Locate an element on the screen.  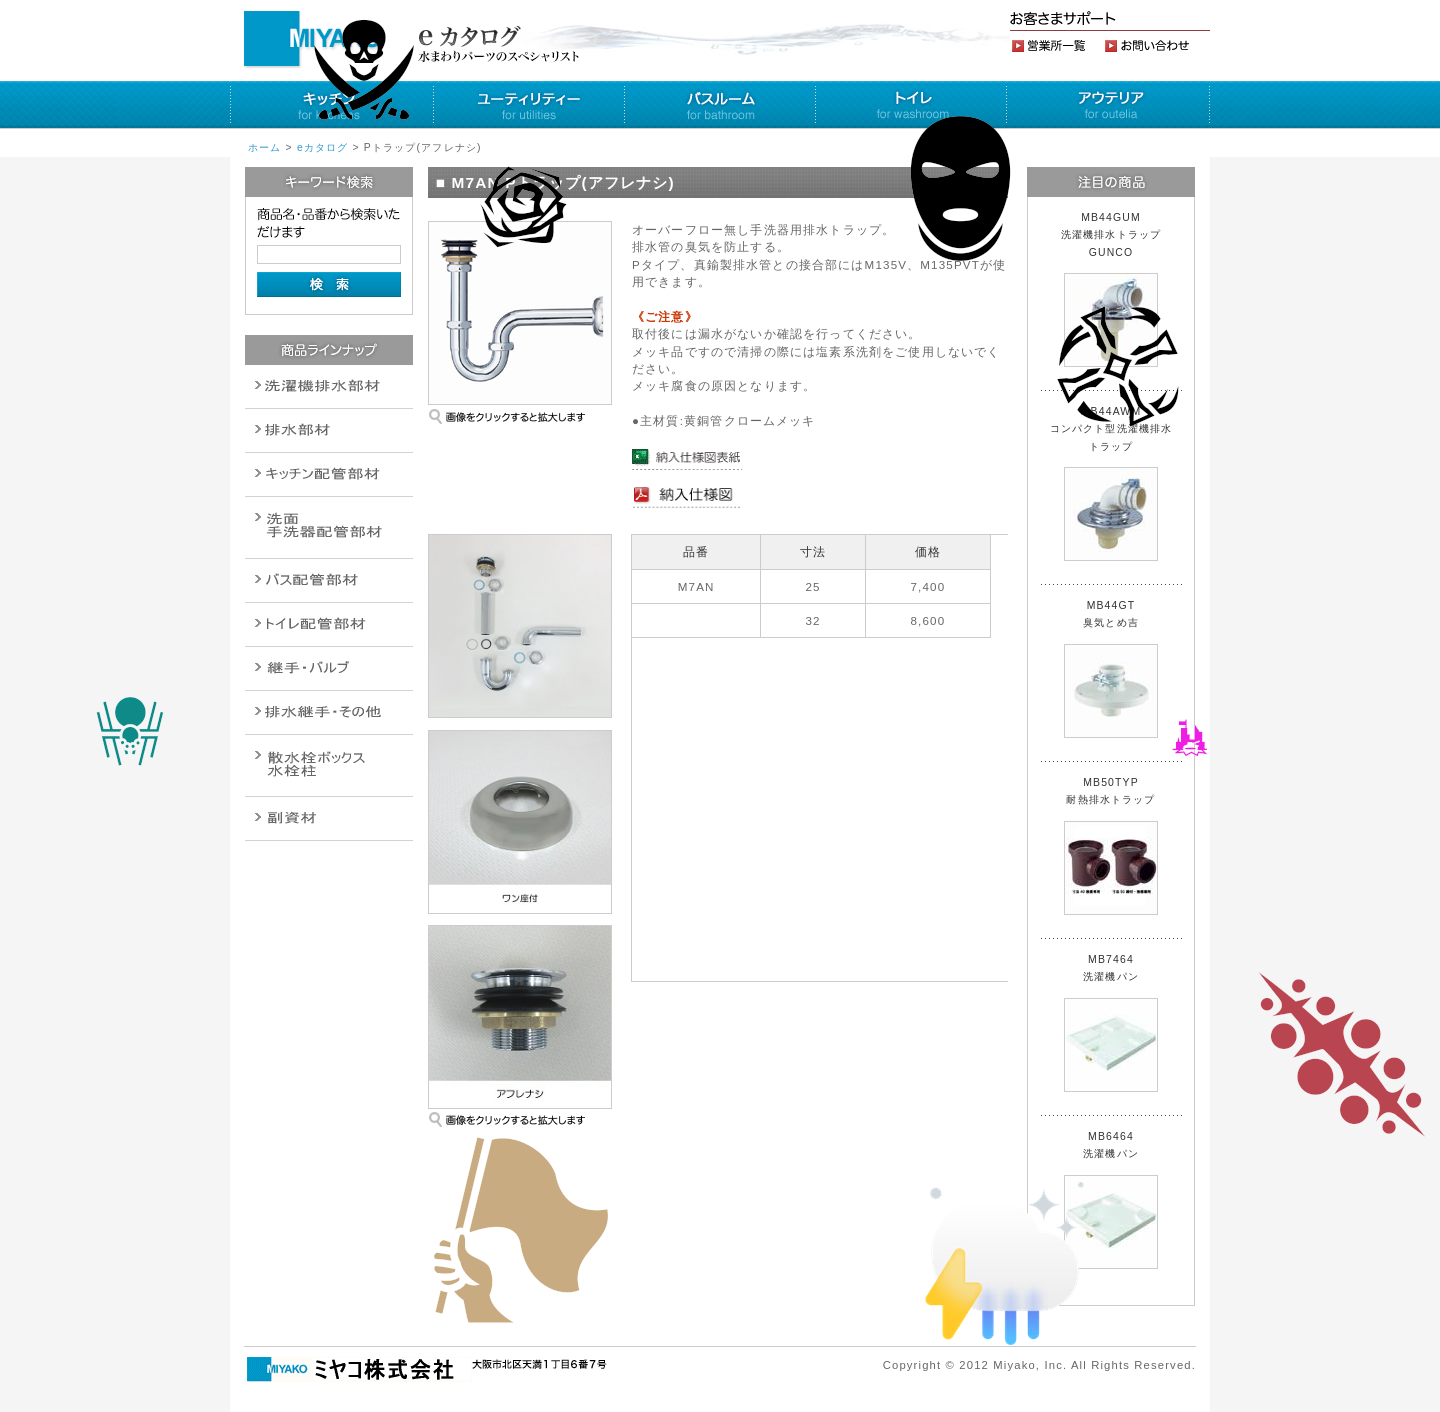
indicates a bleeding or infection status effect is located at coordinates (1341, 1053).